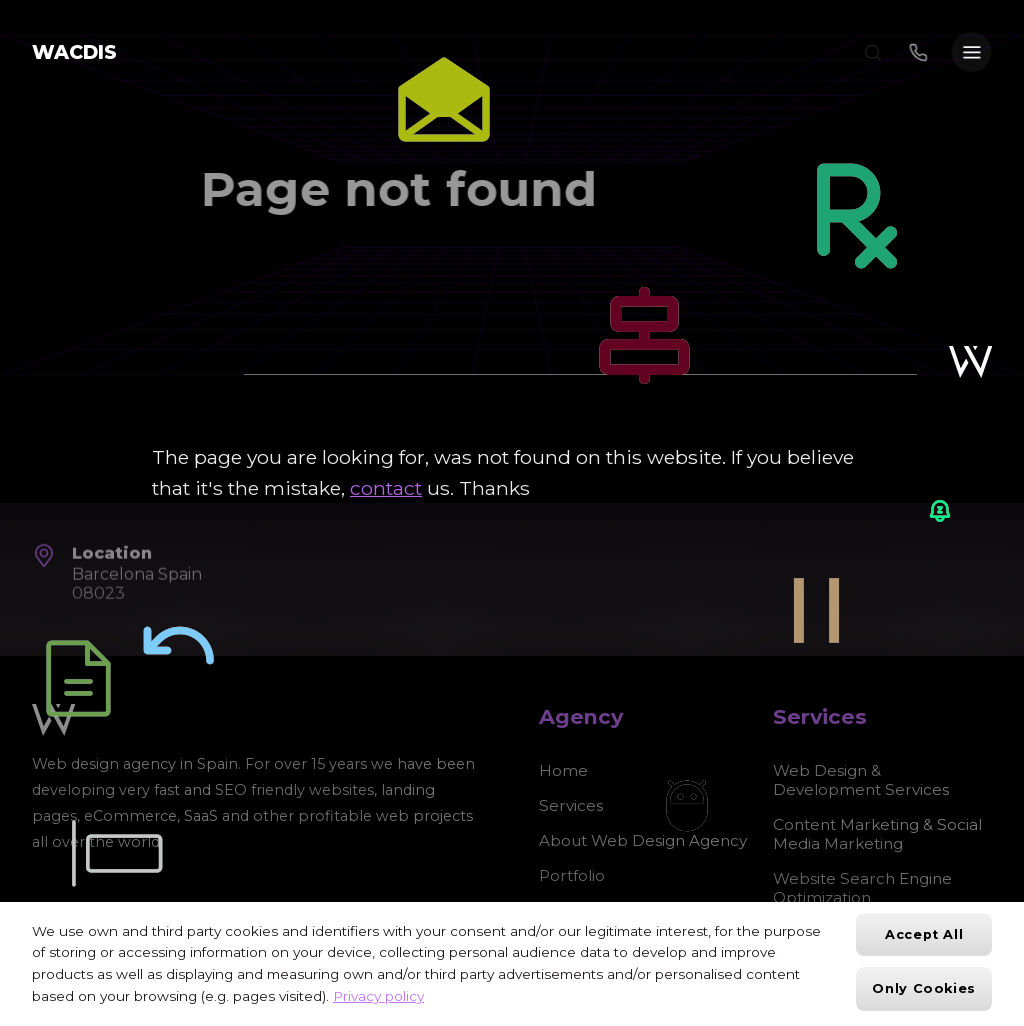 The image size is (1024, 1026). I want to click on align content to the left, so click(115, 853).